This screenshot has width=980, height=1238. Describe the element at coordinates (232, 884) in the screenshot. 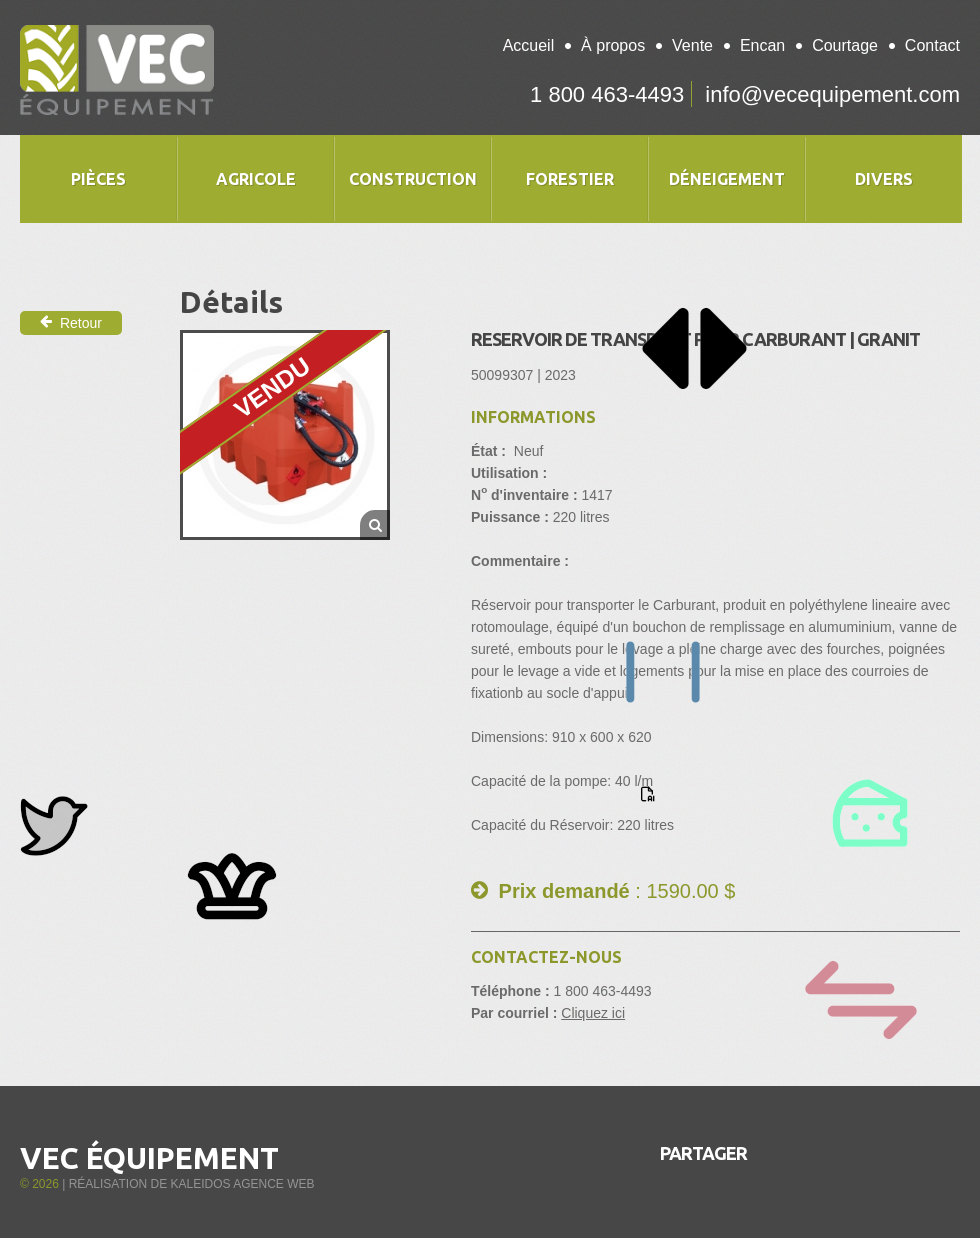

I see `select joker or wild card in a card game` at that location.